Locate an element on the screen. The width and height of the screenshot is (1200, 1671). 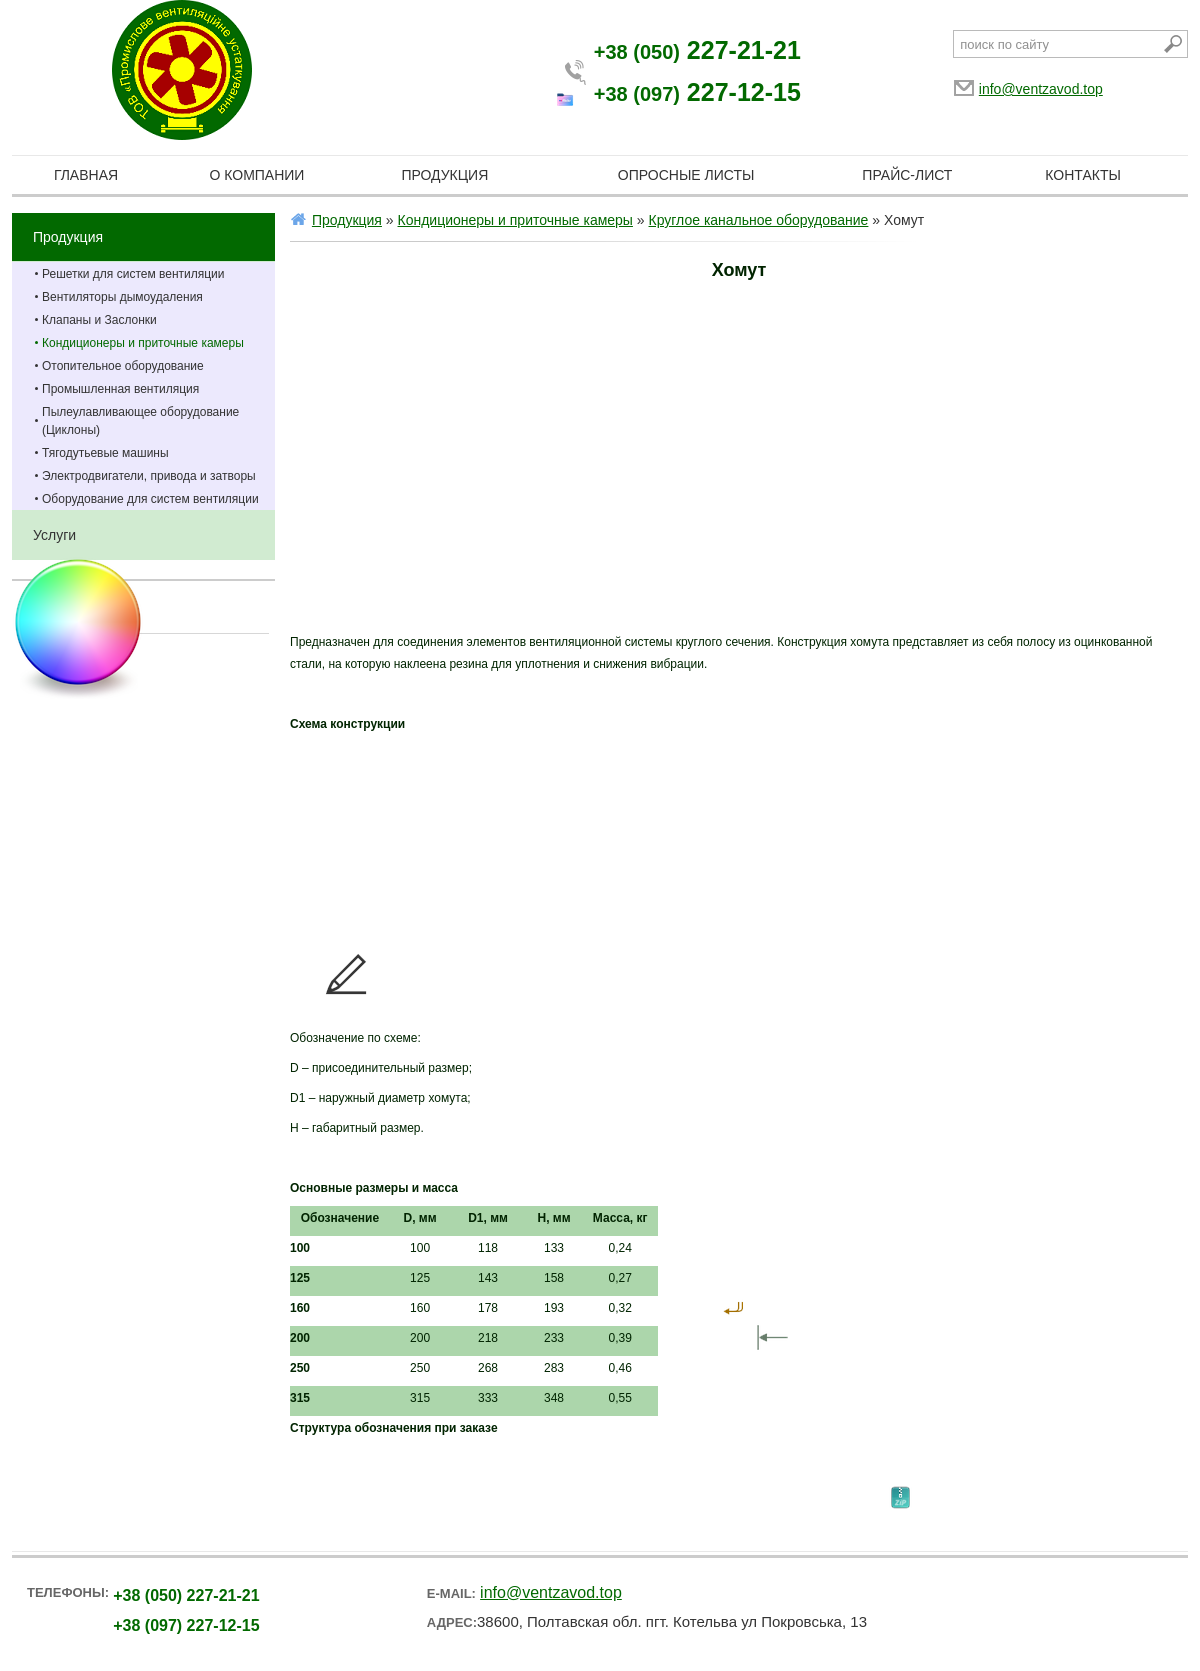
go to the first item in a list or sequence is located at coordinates (772, 1337).